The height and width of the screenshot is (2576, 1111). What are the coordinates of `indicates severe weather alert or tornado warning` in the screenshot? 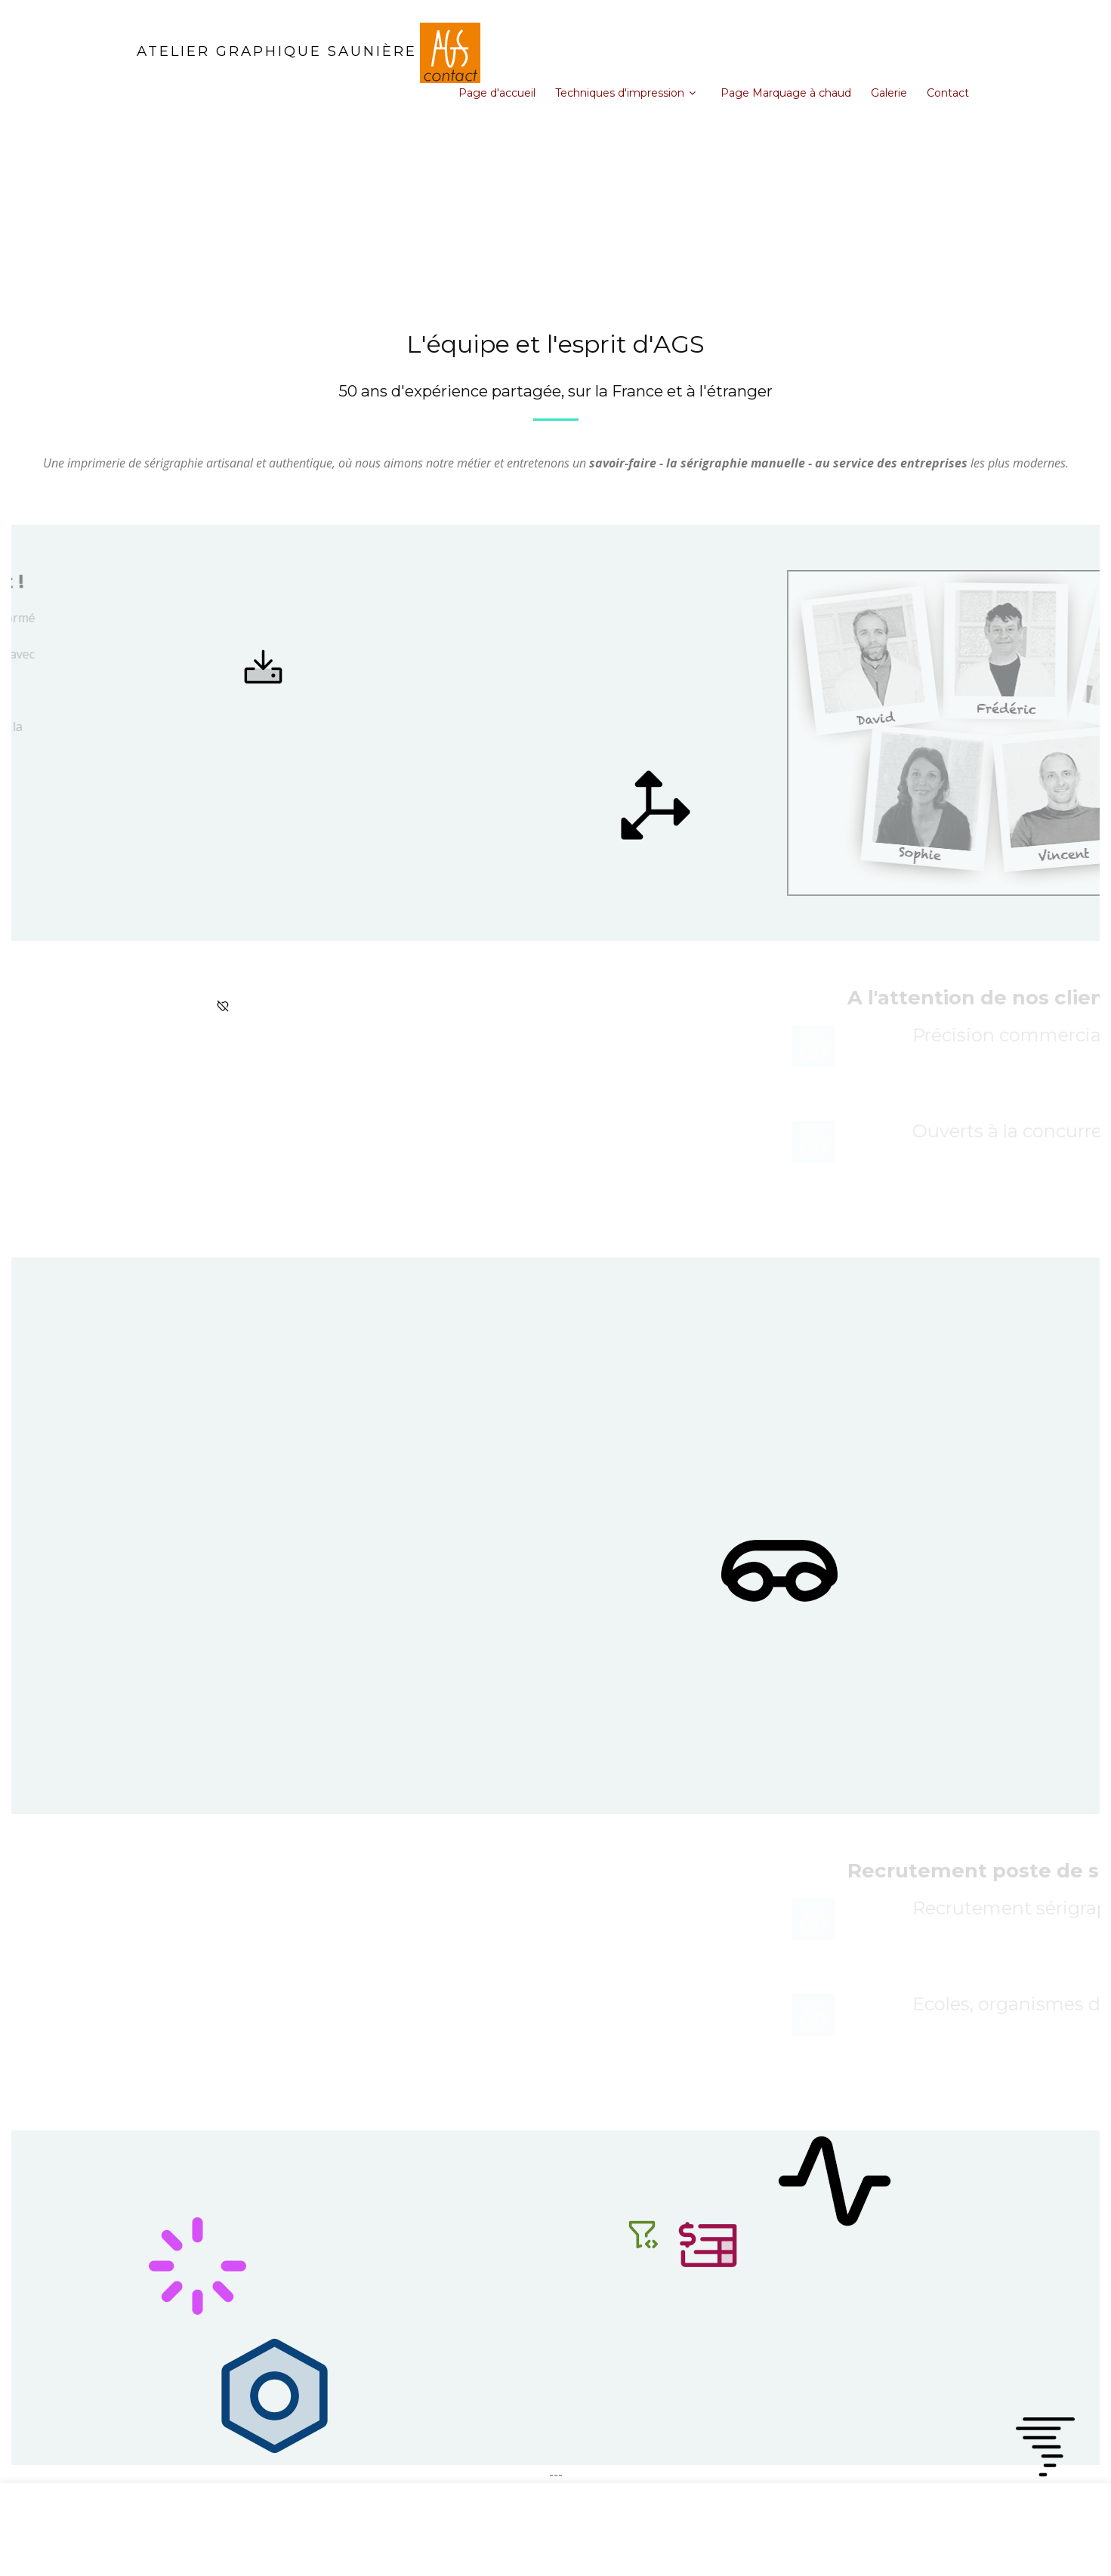 It's located at (1045, 2445).